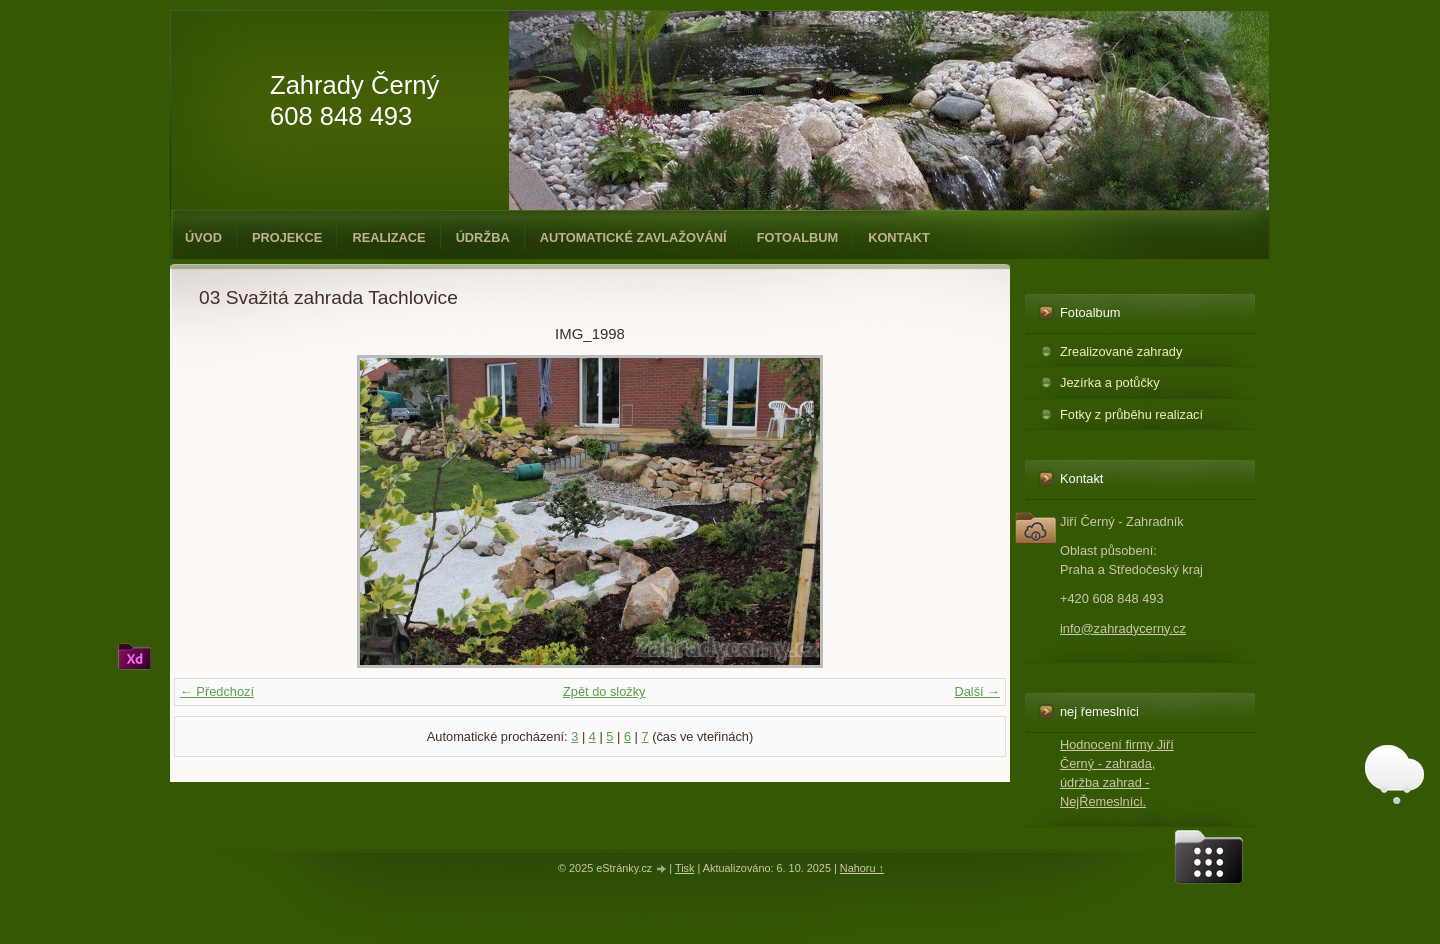  I want to click on open ROS (Robot Operating System) project folder, so click(1208, 858).